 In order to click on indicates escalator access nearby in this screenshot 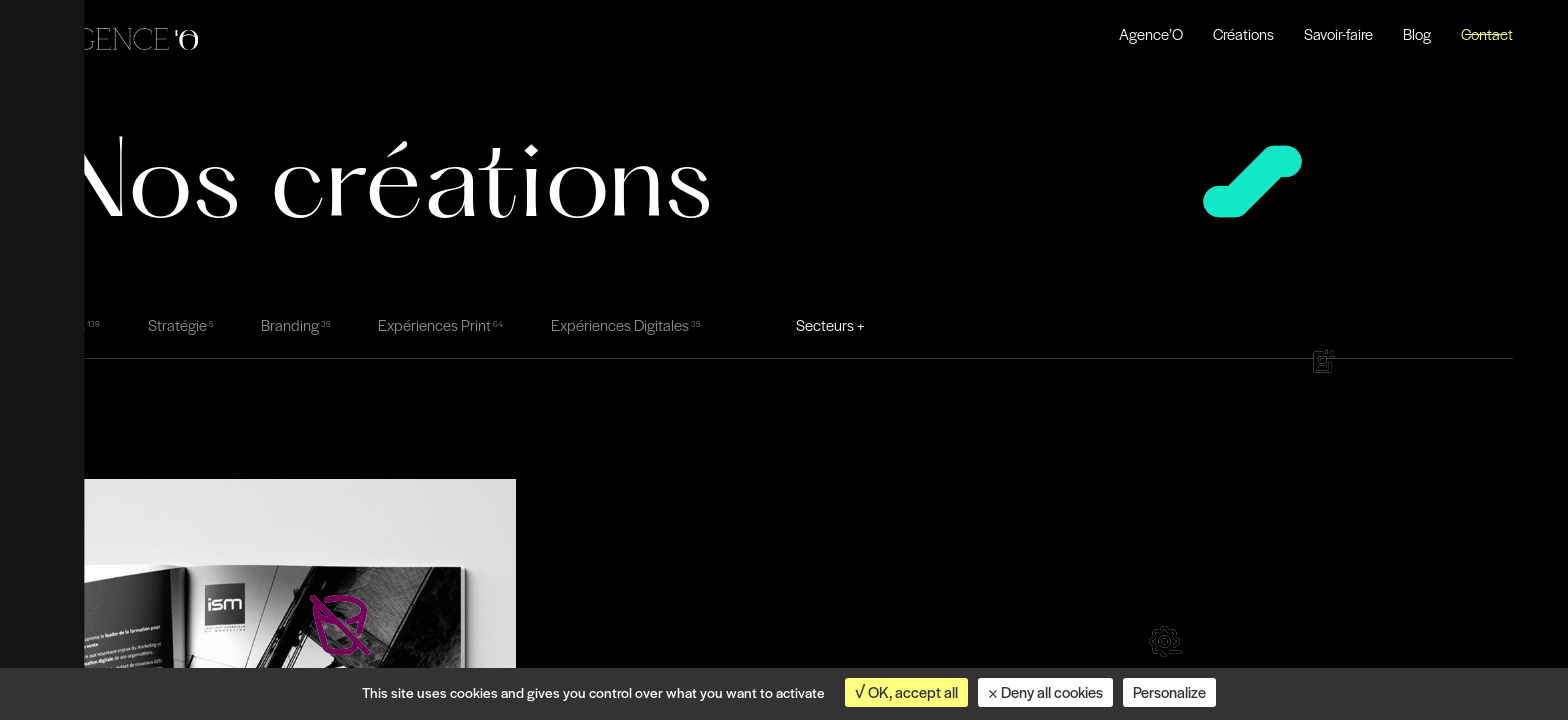, I will do `click(1252, 181)`.